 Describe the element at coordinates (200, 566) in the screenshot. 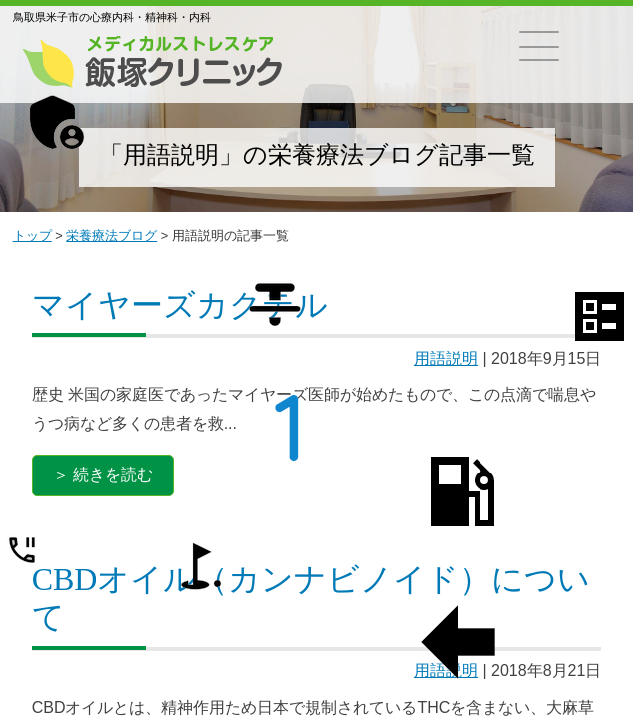

I see `view nearby golf courses` at that location.